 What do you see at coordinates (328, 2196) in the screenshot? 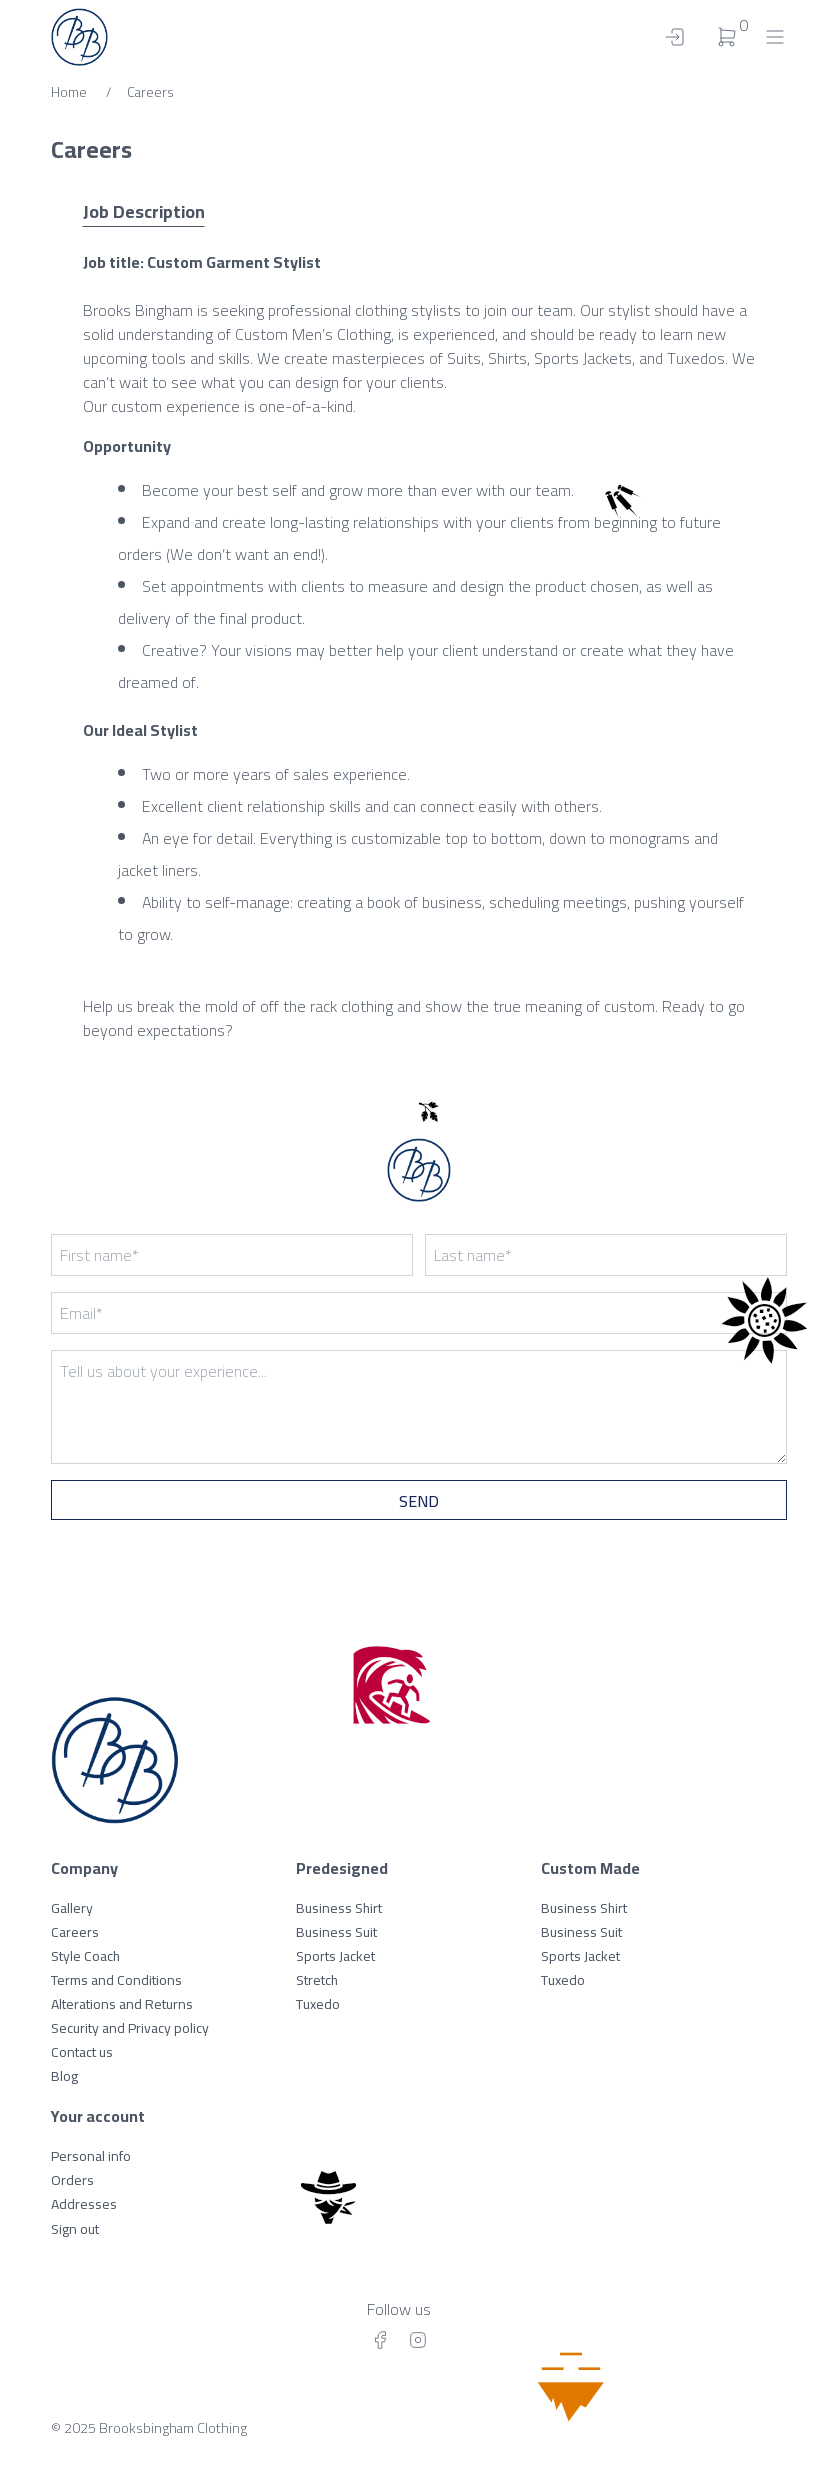
I see `indicates outlaw or bandit character type` at bounding box center [328, 2196].